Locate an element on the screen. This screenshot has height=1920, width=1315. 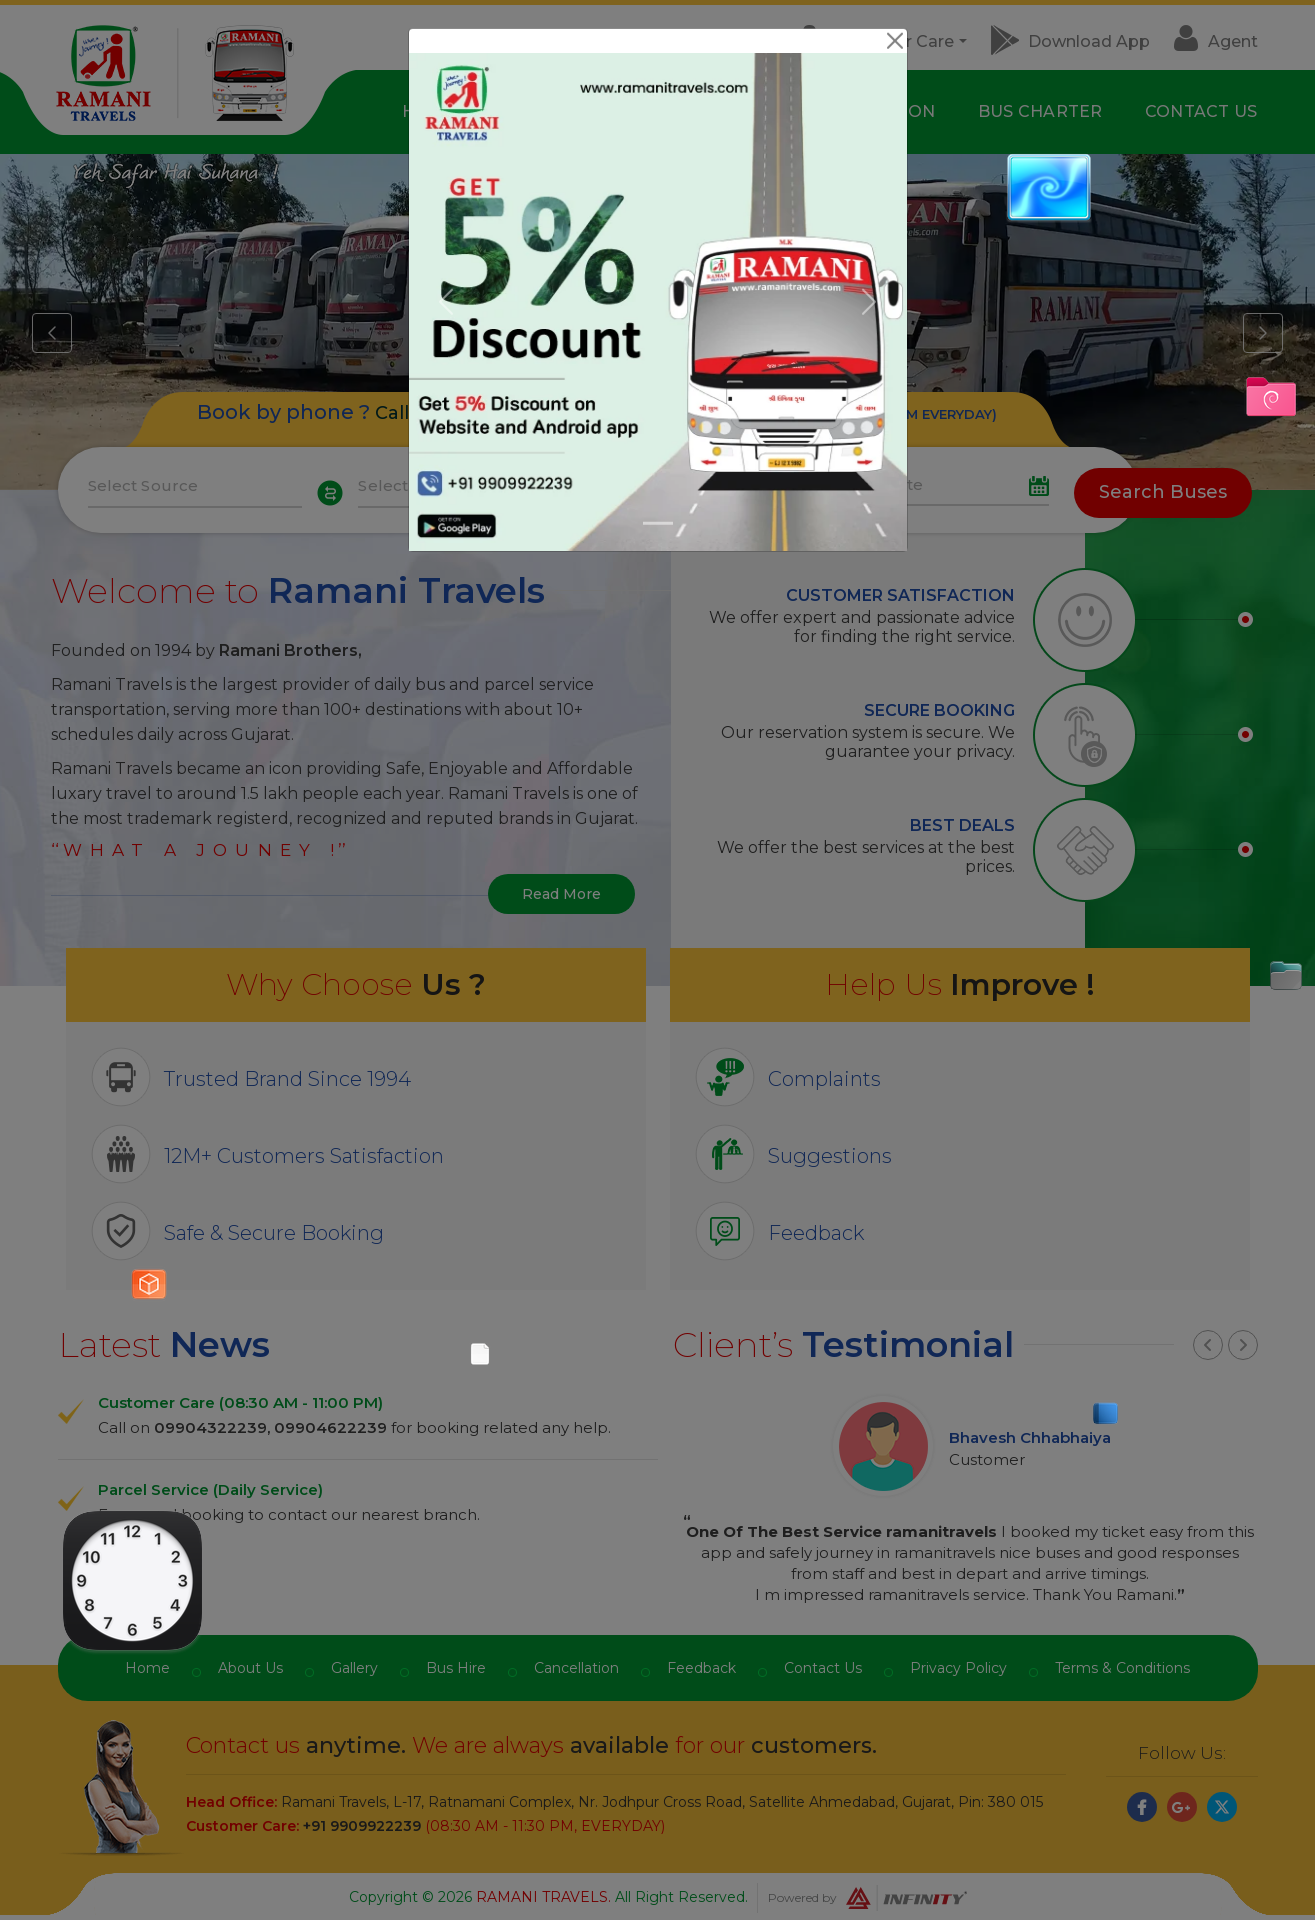
folder containing debian linux files is located at coordinates (1271, 398).